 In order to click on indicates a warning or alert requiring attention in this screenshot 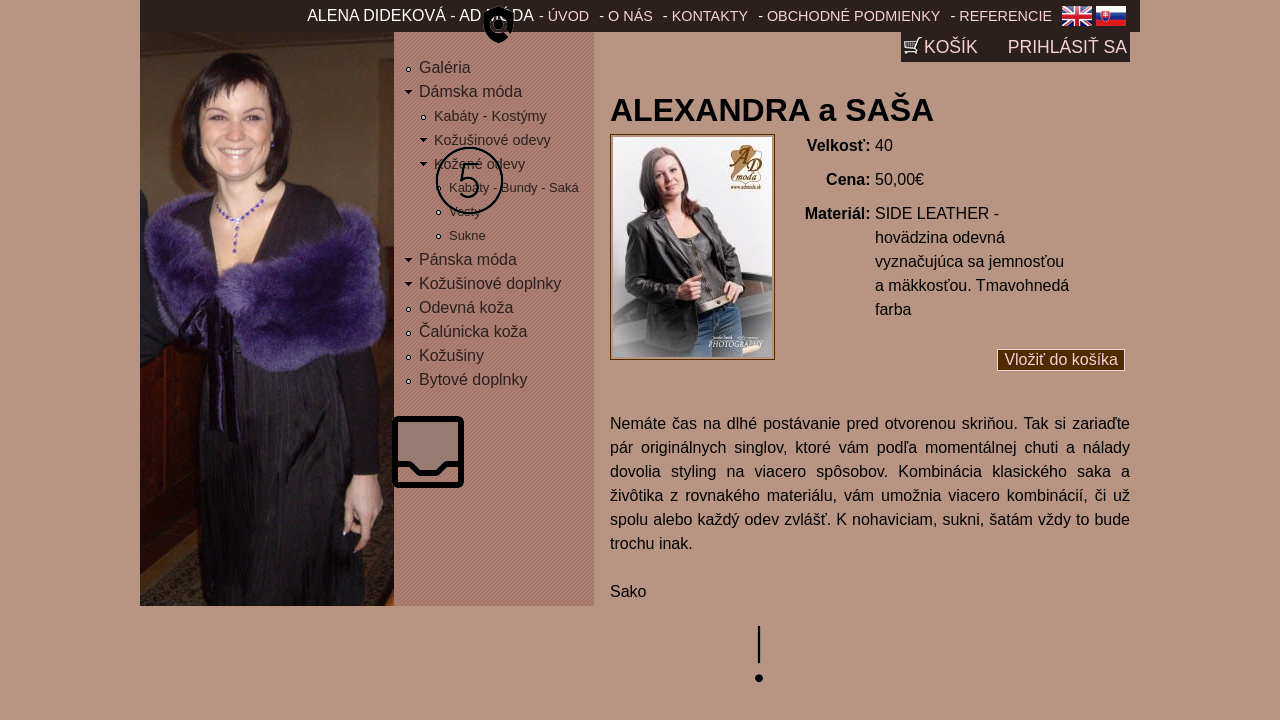, I will do `click(759, 654)`.